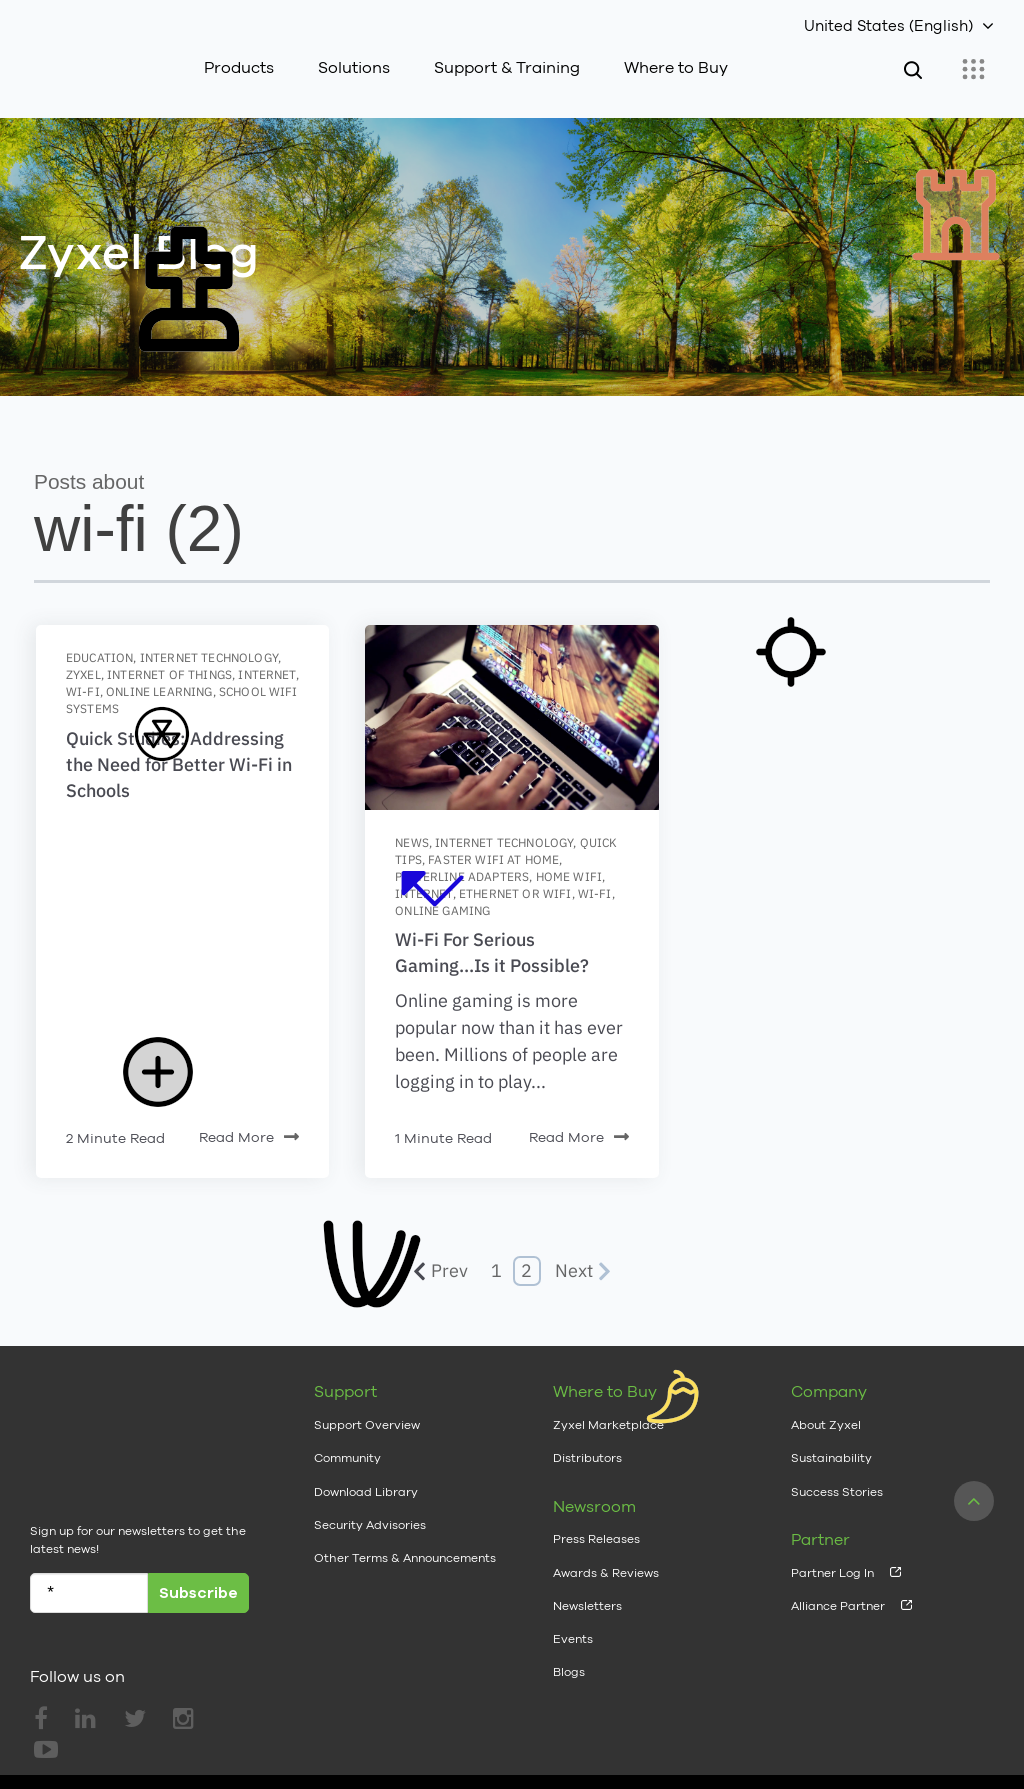 This screenshot has width=1024, height=1789. Describe the element at coordinates (791, 652) in the screenshot. I see `access current location` at that location.